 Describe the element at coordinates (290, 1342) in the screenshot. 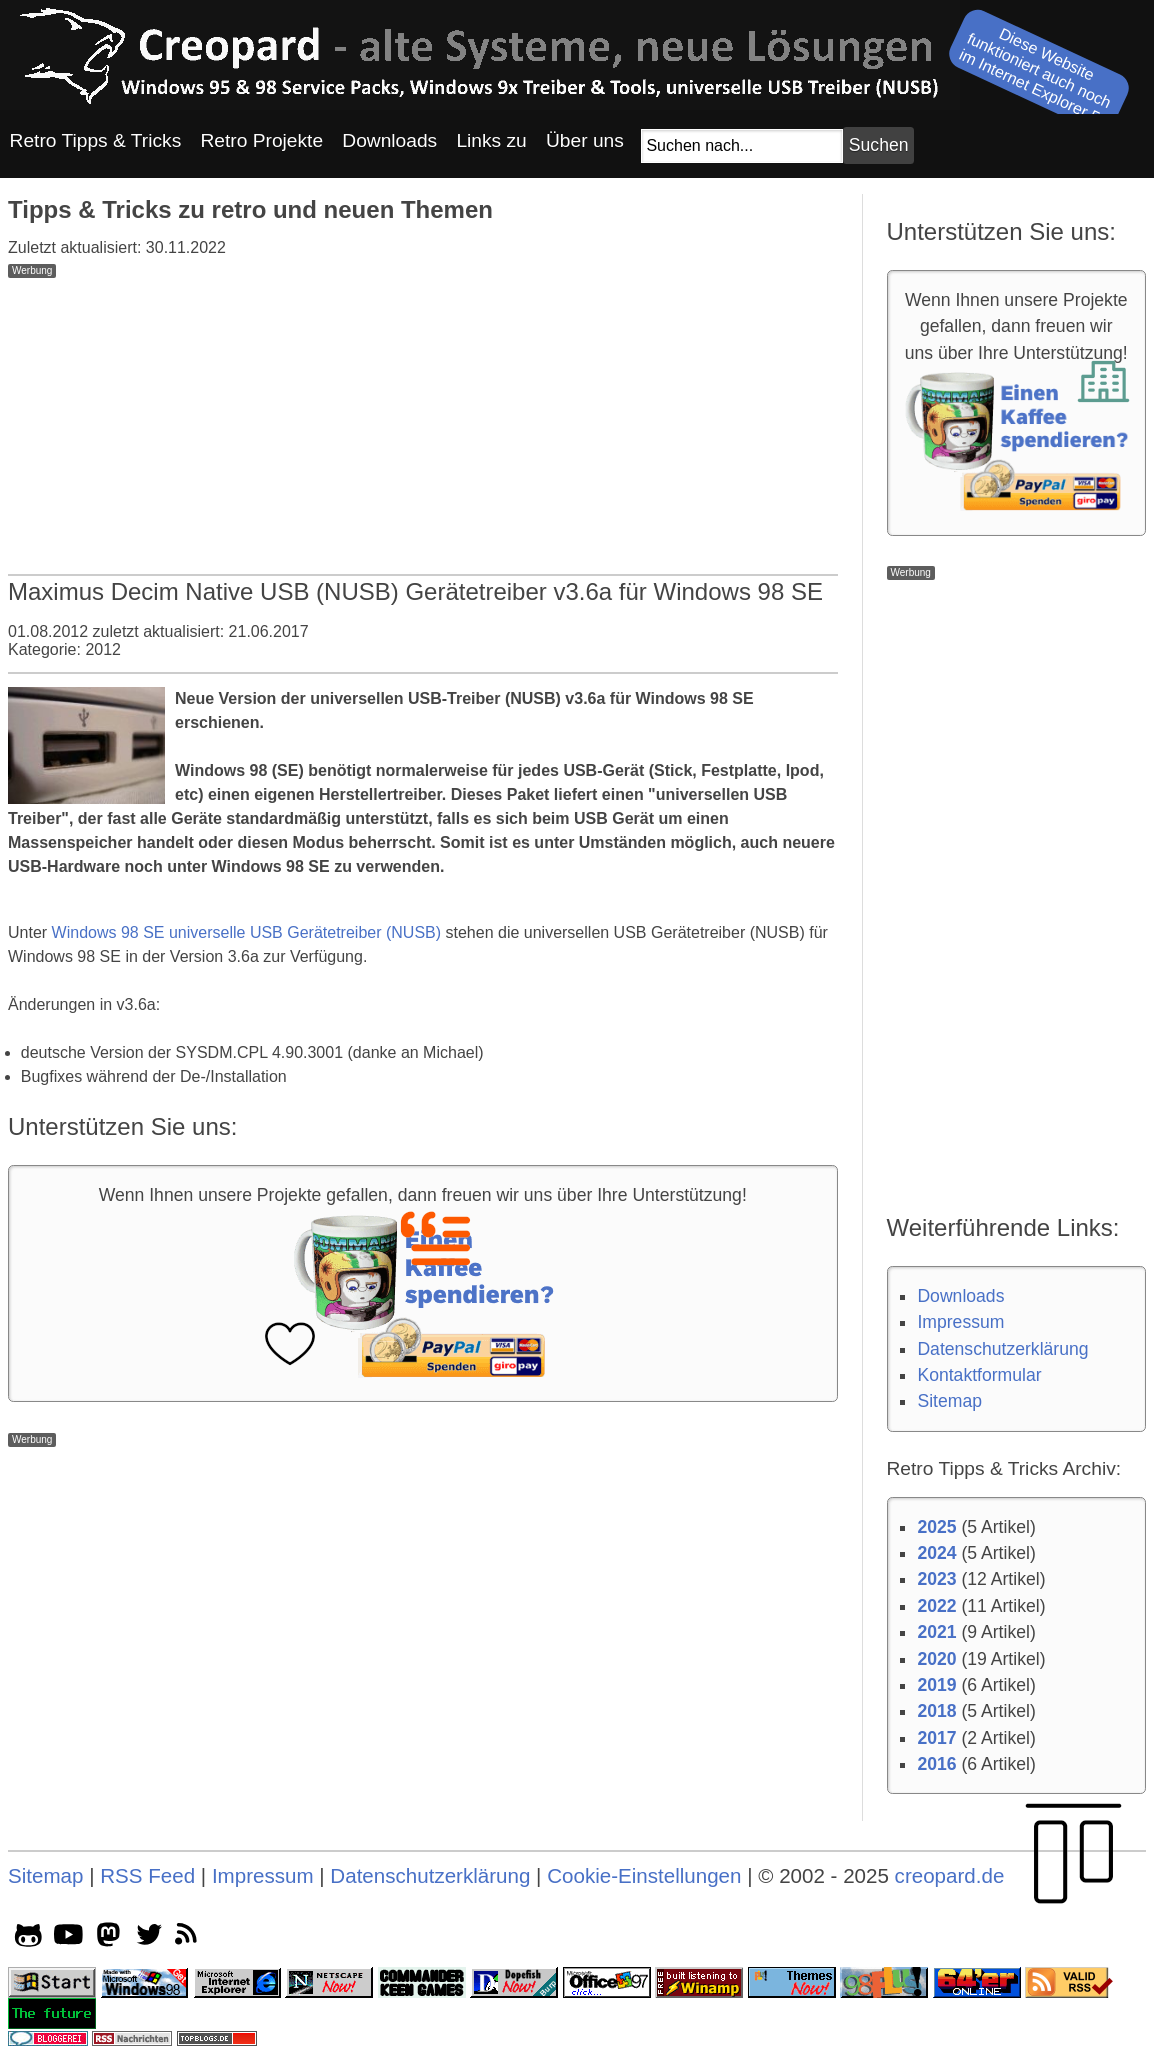

I see `add to favorites` at that location.